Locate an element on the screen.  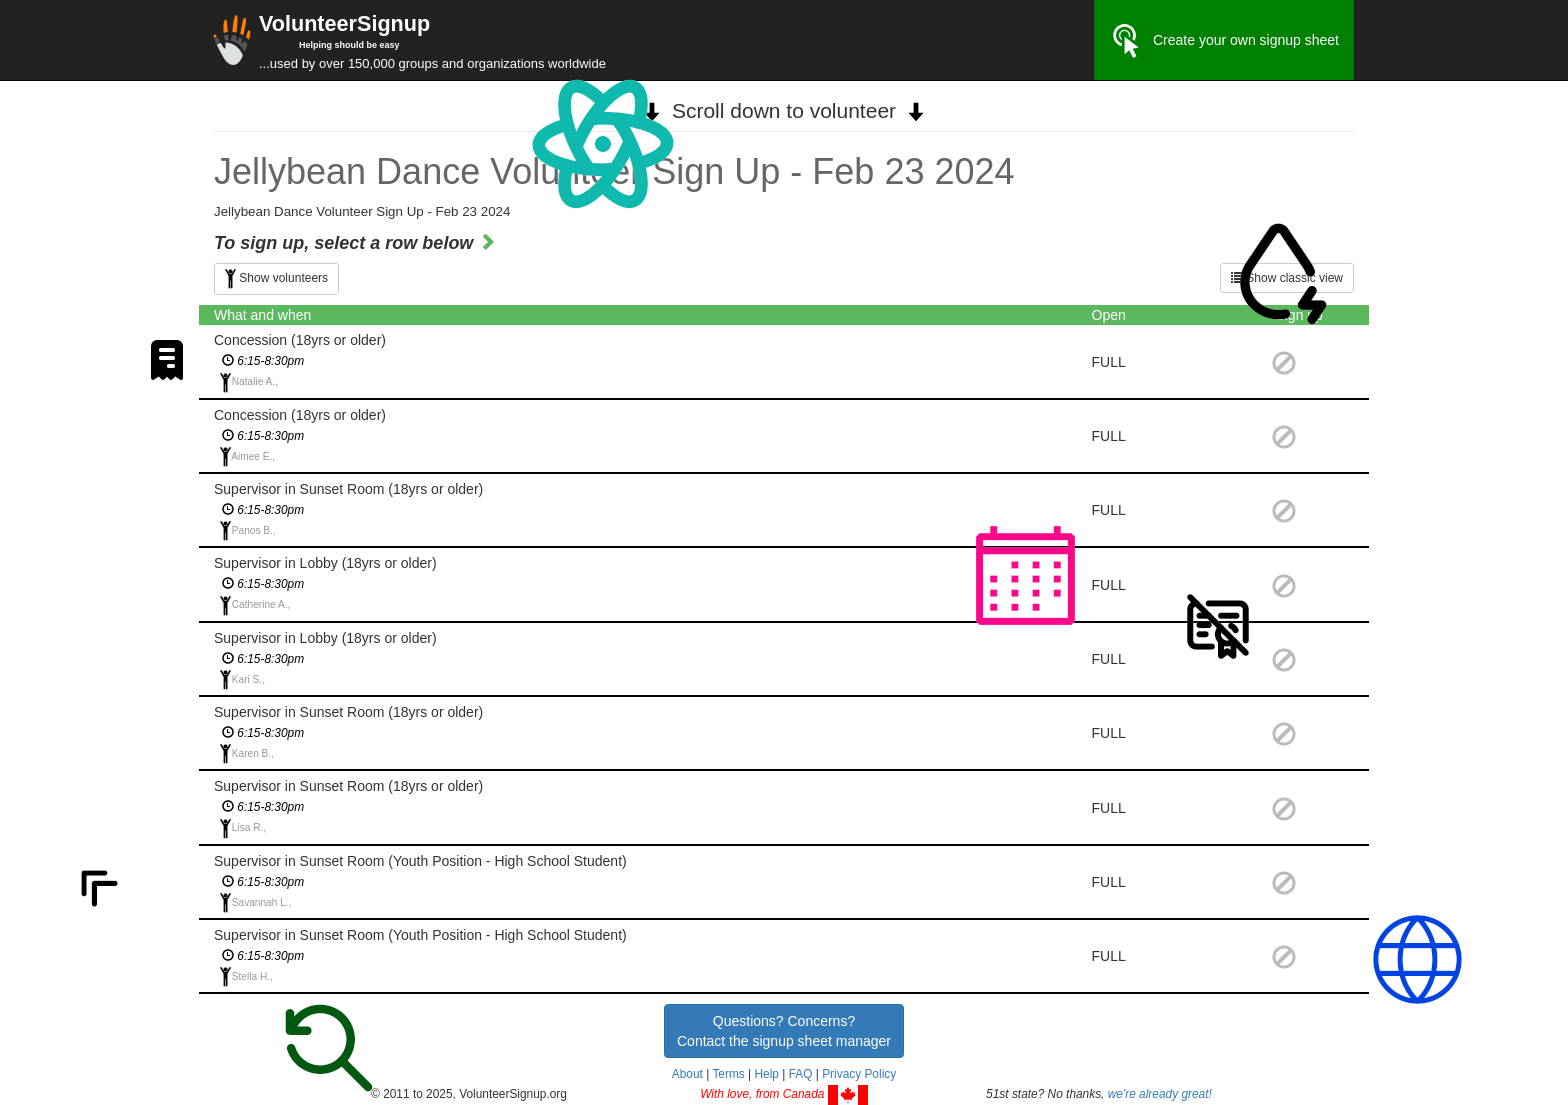
certificate or credential is unavailable is located at coordinates (1218, 625).